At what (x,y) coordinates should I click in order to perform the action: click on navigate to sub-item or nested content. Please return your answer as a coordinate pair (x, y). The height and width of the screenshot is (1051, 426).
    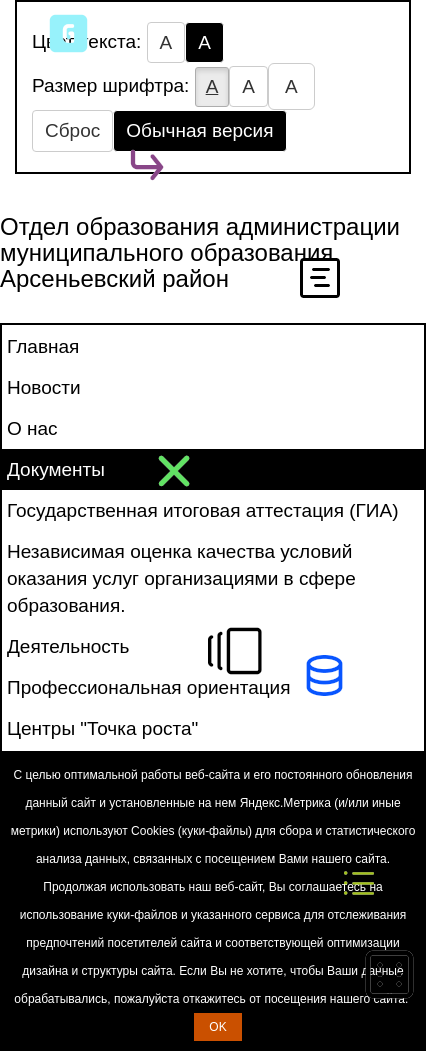
    Looking at the image, I should click on (146, 165).